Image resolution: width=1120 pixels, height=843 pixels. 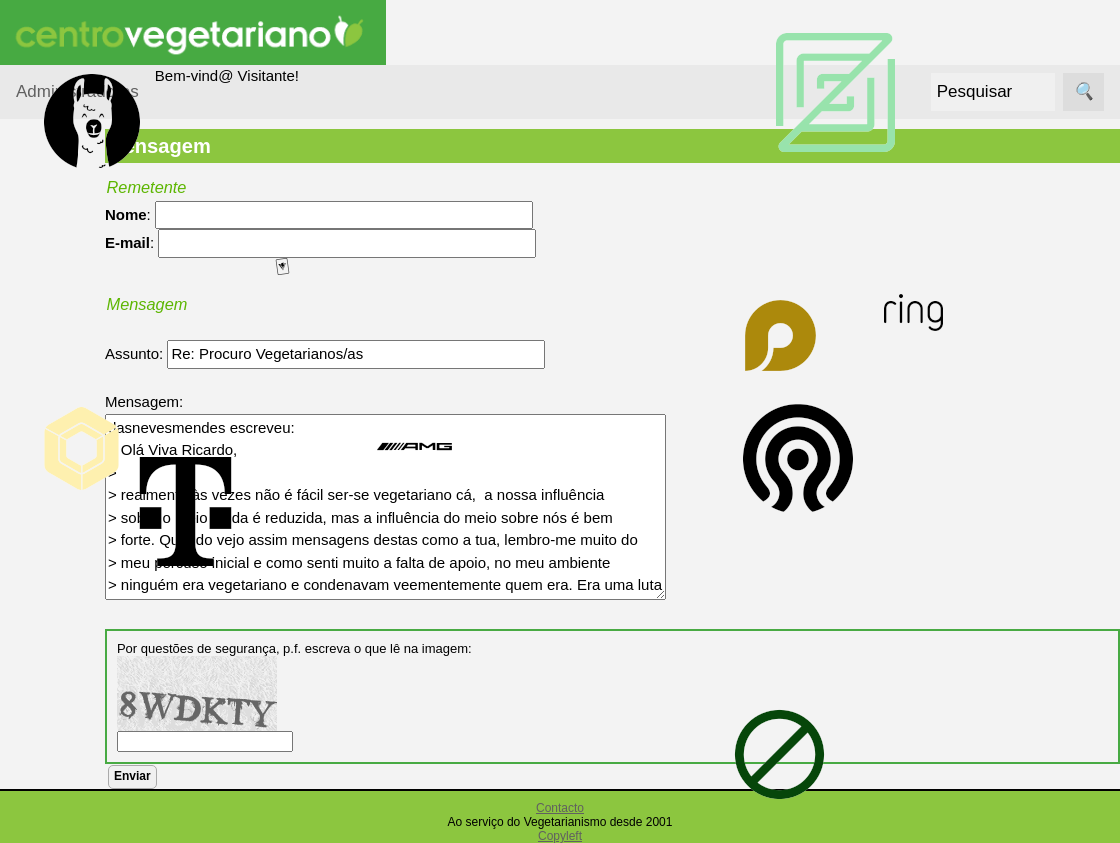 I want to click on deutsche telekom company logo, so click(x=185, y=511).